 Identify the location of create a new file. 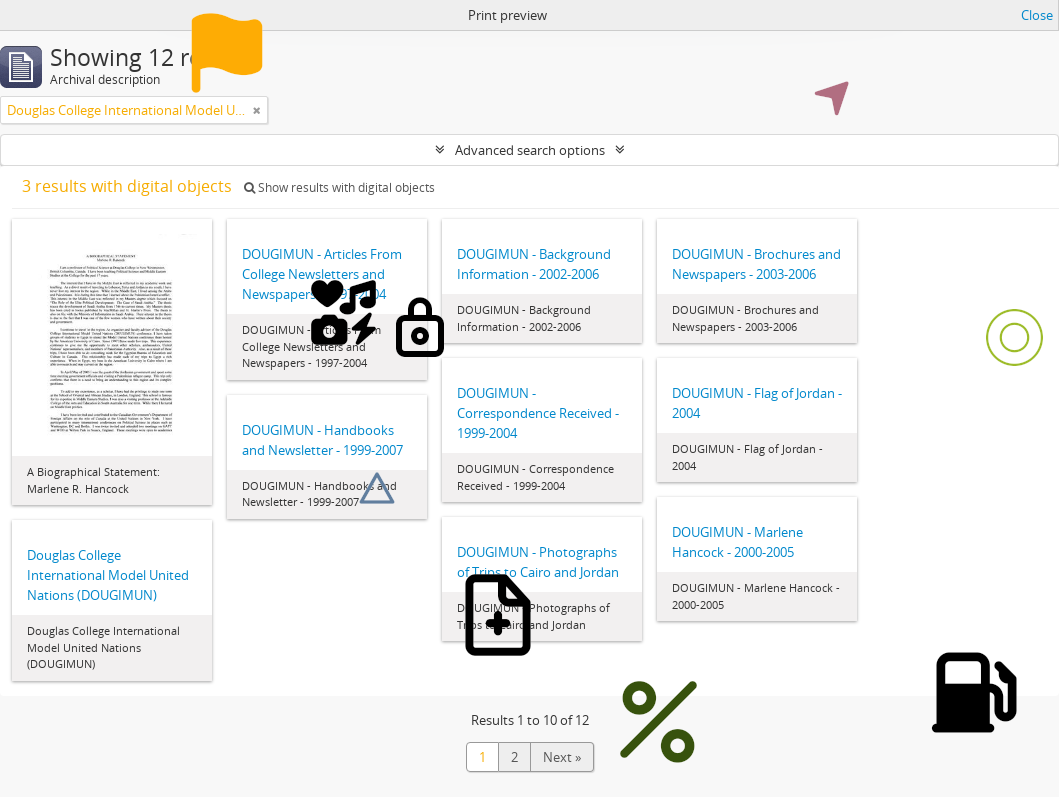
(498, 615).